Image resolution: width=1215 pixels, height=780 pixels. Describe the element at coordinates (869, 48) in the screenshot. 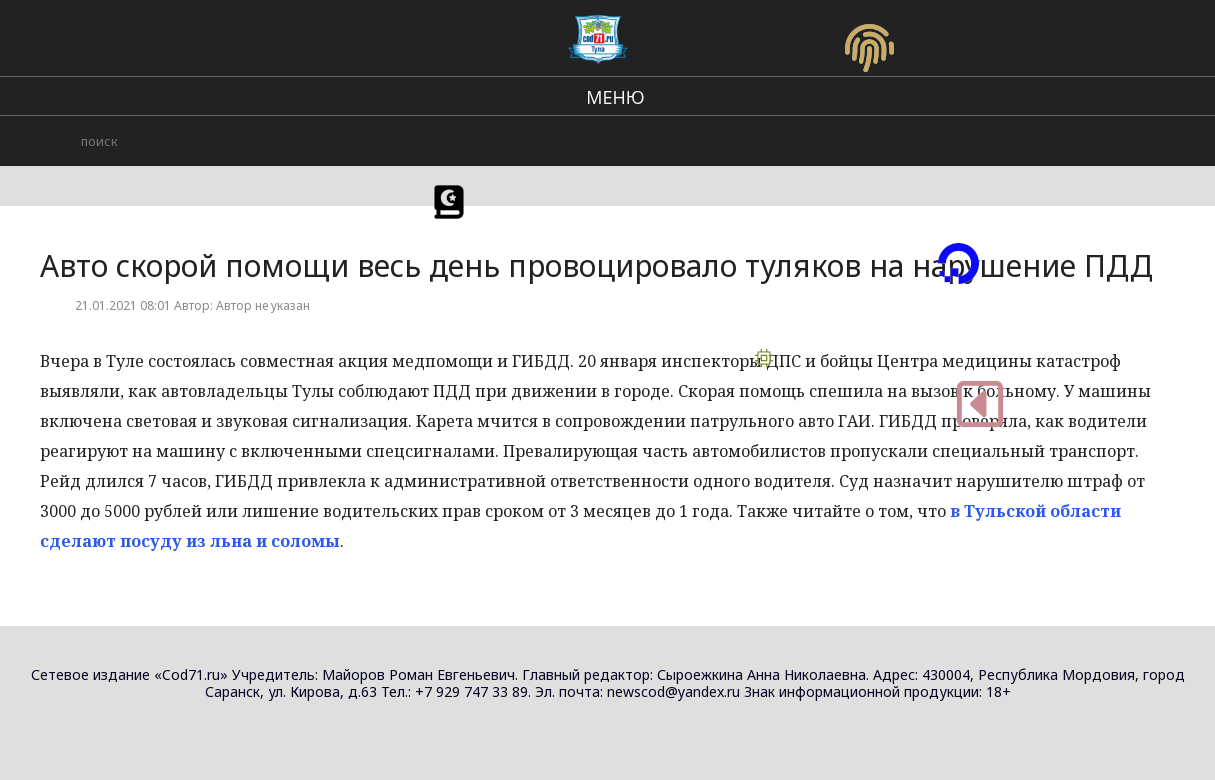

I see `authenticate with biometric fingerprint` at that location.